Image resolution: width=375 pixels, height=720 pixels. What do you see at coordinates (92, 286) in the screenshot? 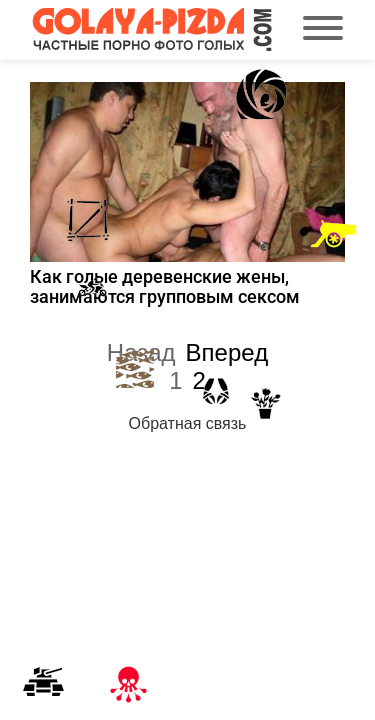
I see `select motorcycle or racing bike vehicle` at bounding box center [92, 286].